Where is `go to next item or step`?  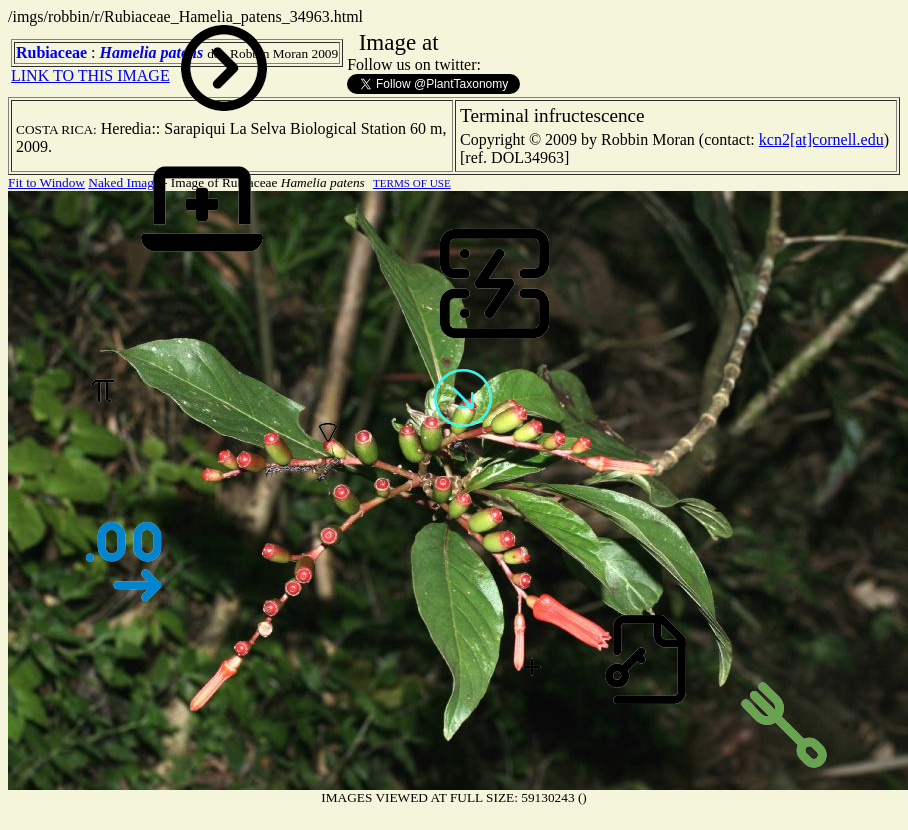
go to next item or step is located at coordinates (224, 68).